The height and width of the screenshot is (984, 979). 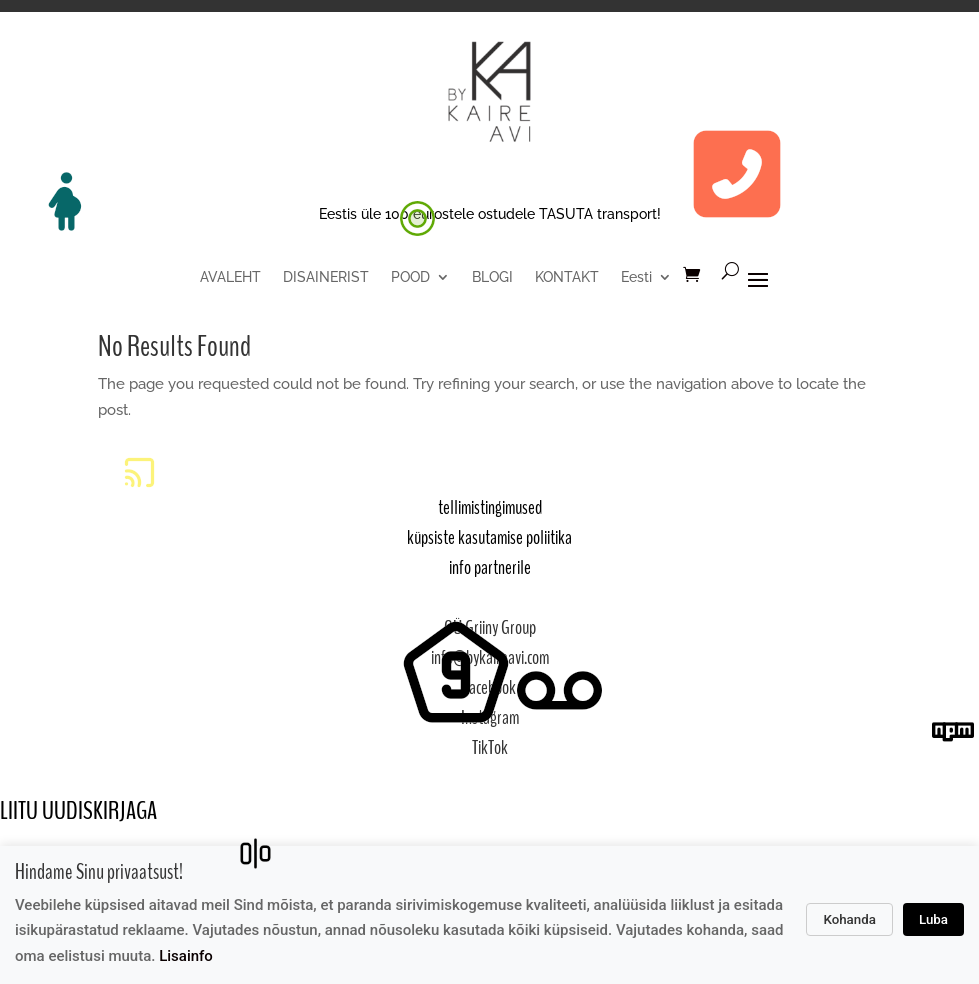 I want to click on indicates pregnancy-related content or services, so click(x=66, y=201).